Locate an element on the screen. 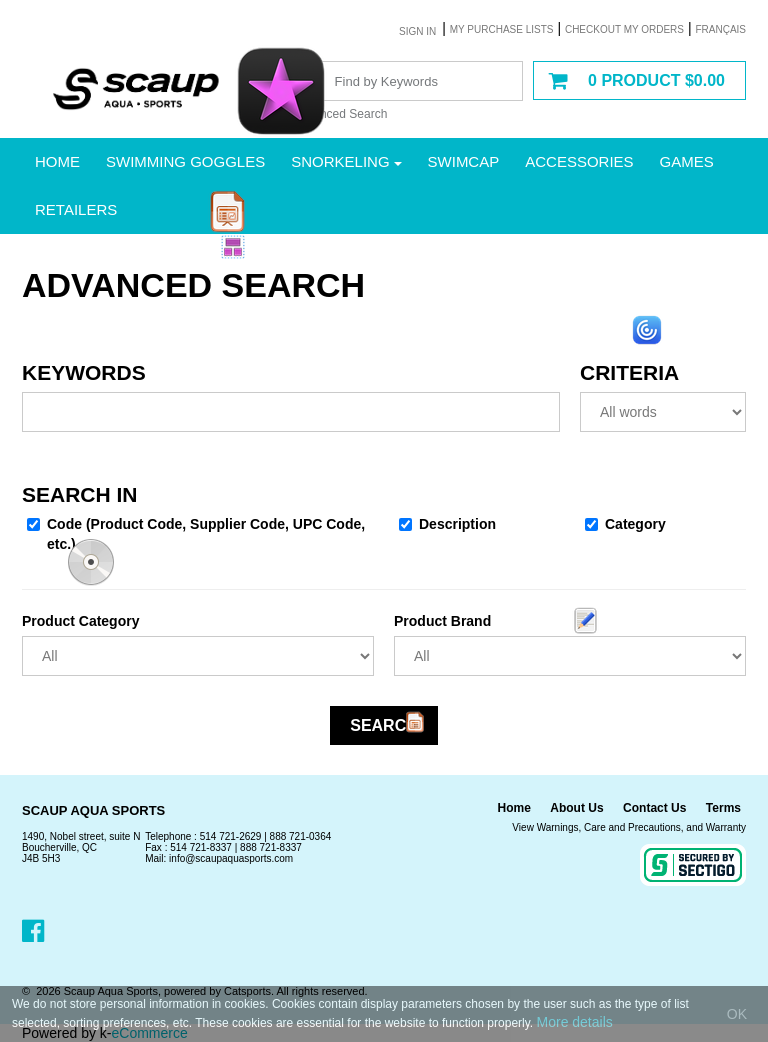  open text editor application is located at coordinates (585, 620).